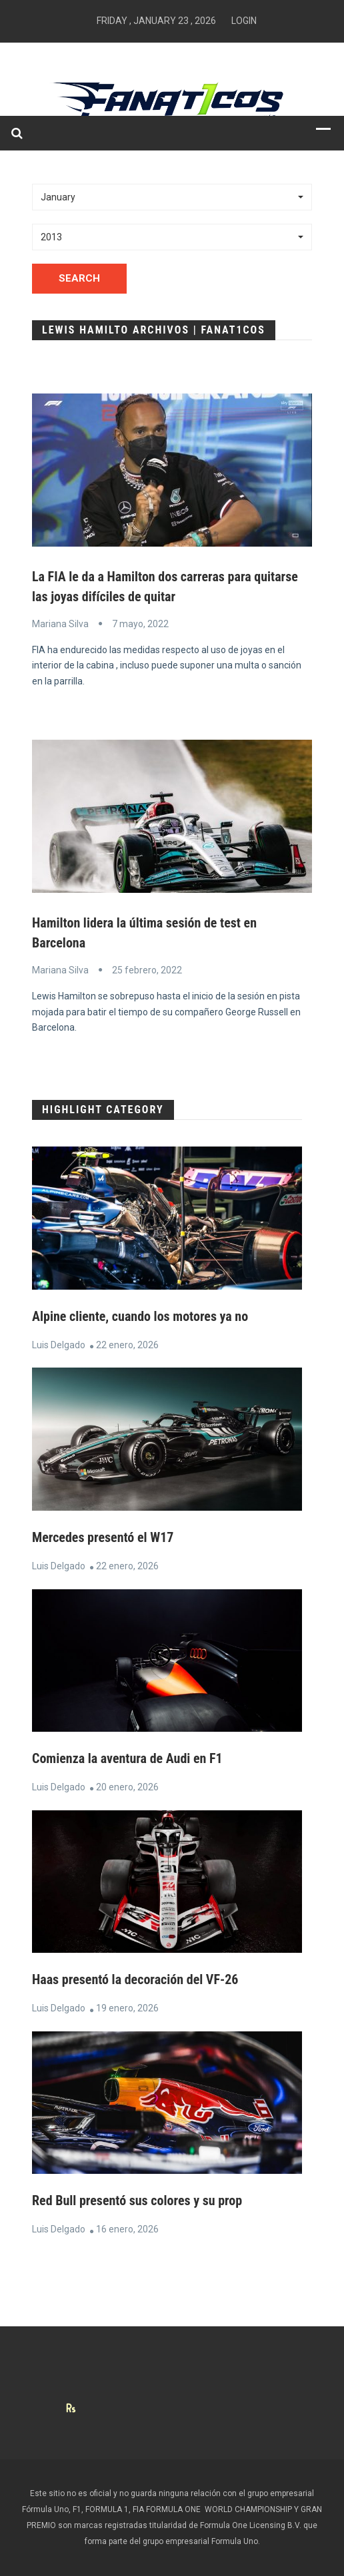 Image resolution: width=344 pixels, height=2576 pixels. Describe the element at coordinates (160, 1655) in the screenshot. I see `indicates public domain content with no copyright restrictions` at that location.